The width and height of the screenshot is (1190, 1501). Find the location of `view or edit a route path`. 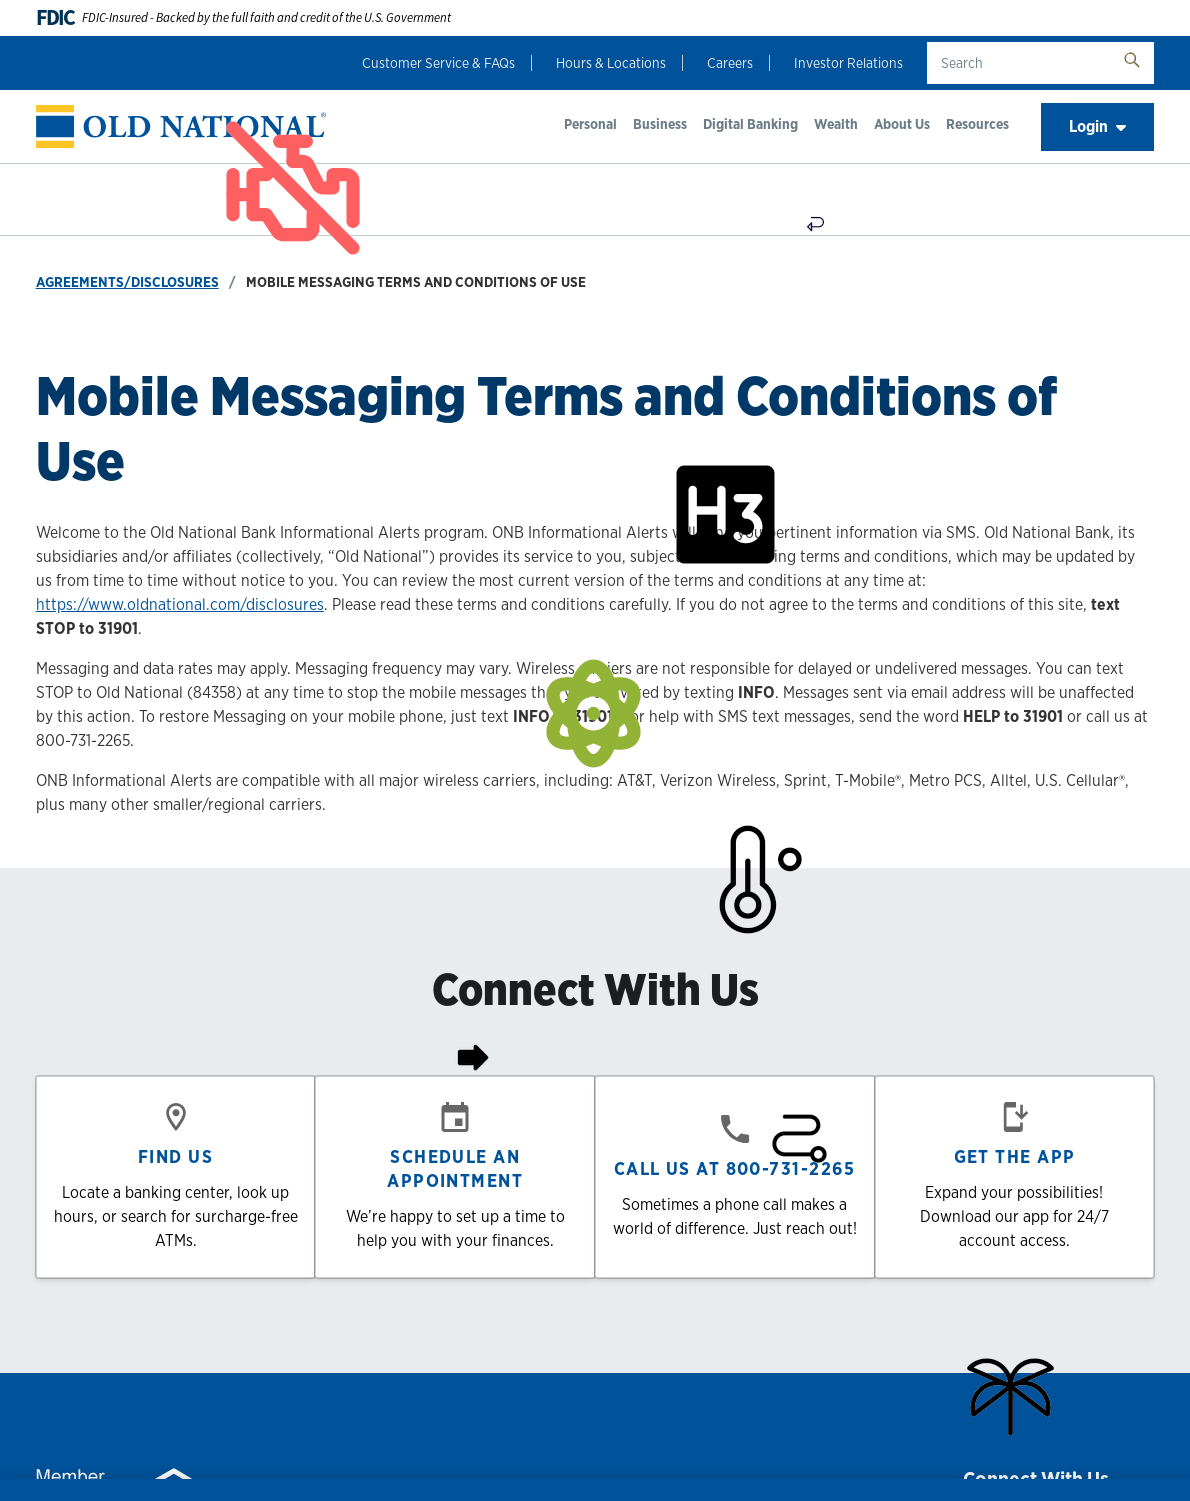

view or edit a route path is located at coordinates (799, 1135).